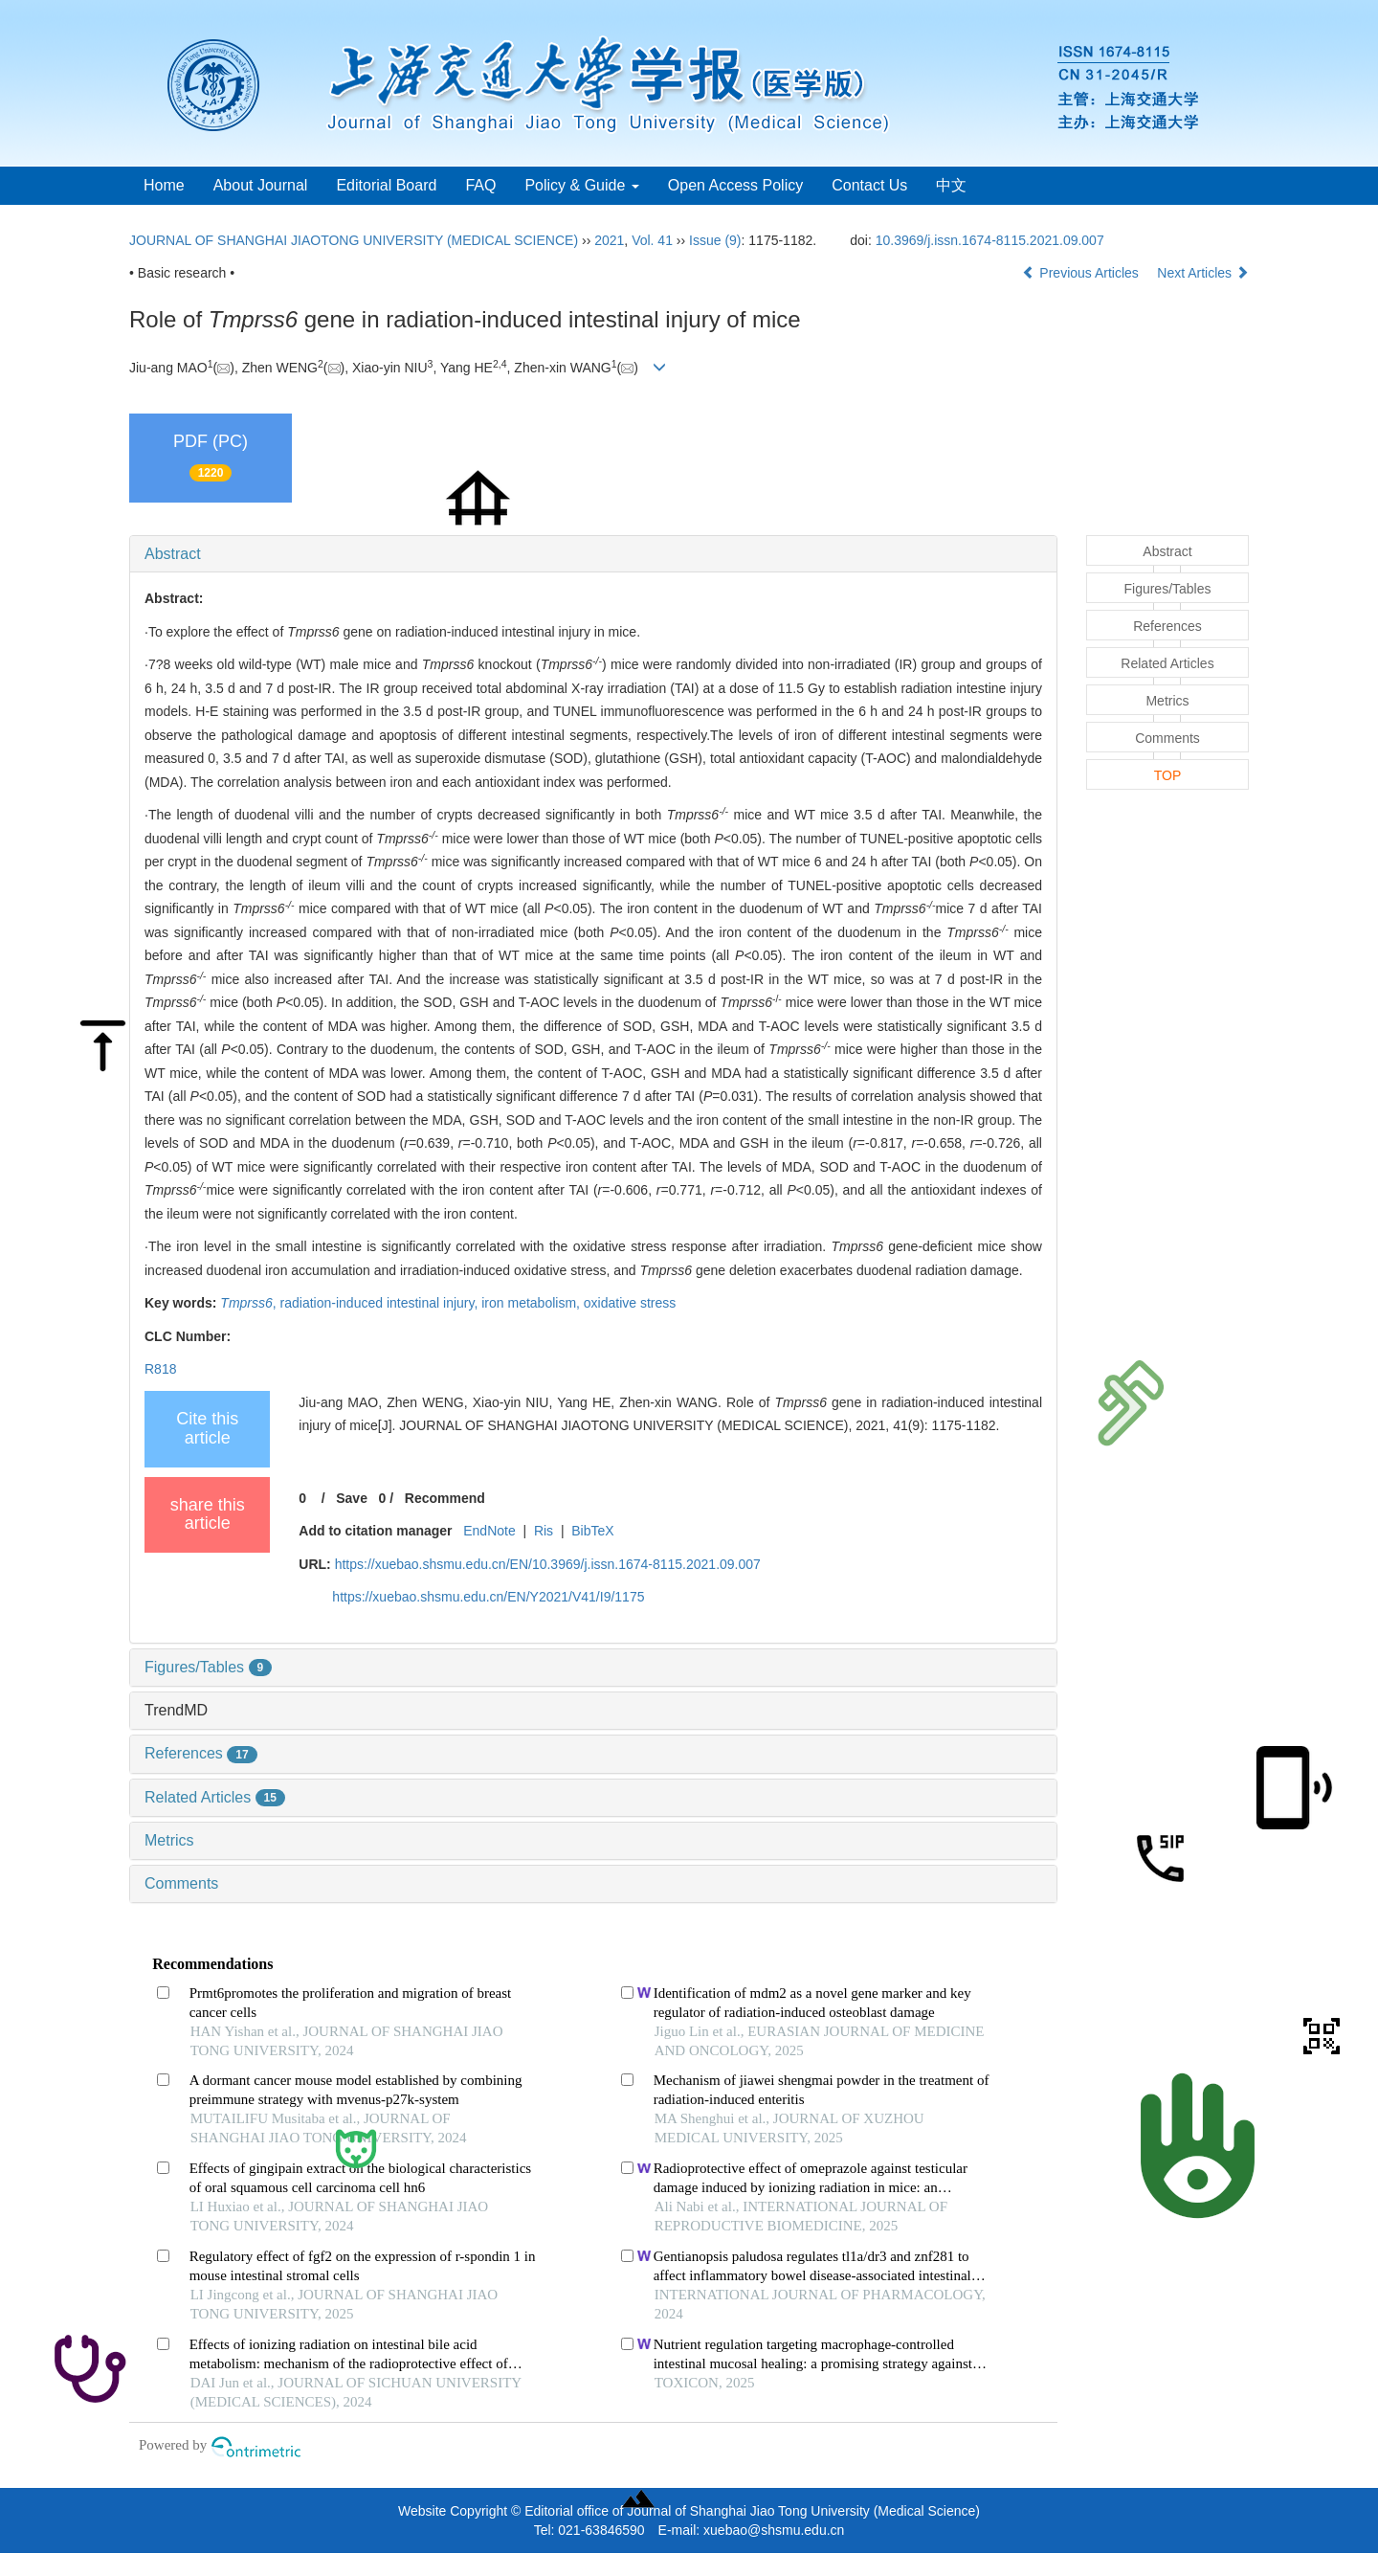 Image resolution: width=1378 pixels, height=2576 pixels. What do you see at coordinates (478, 499) in the screenshot?
I see `view property foundation details` at bounding box center [478, 499].